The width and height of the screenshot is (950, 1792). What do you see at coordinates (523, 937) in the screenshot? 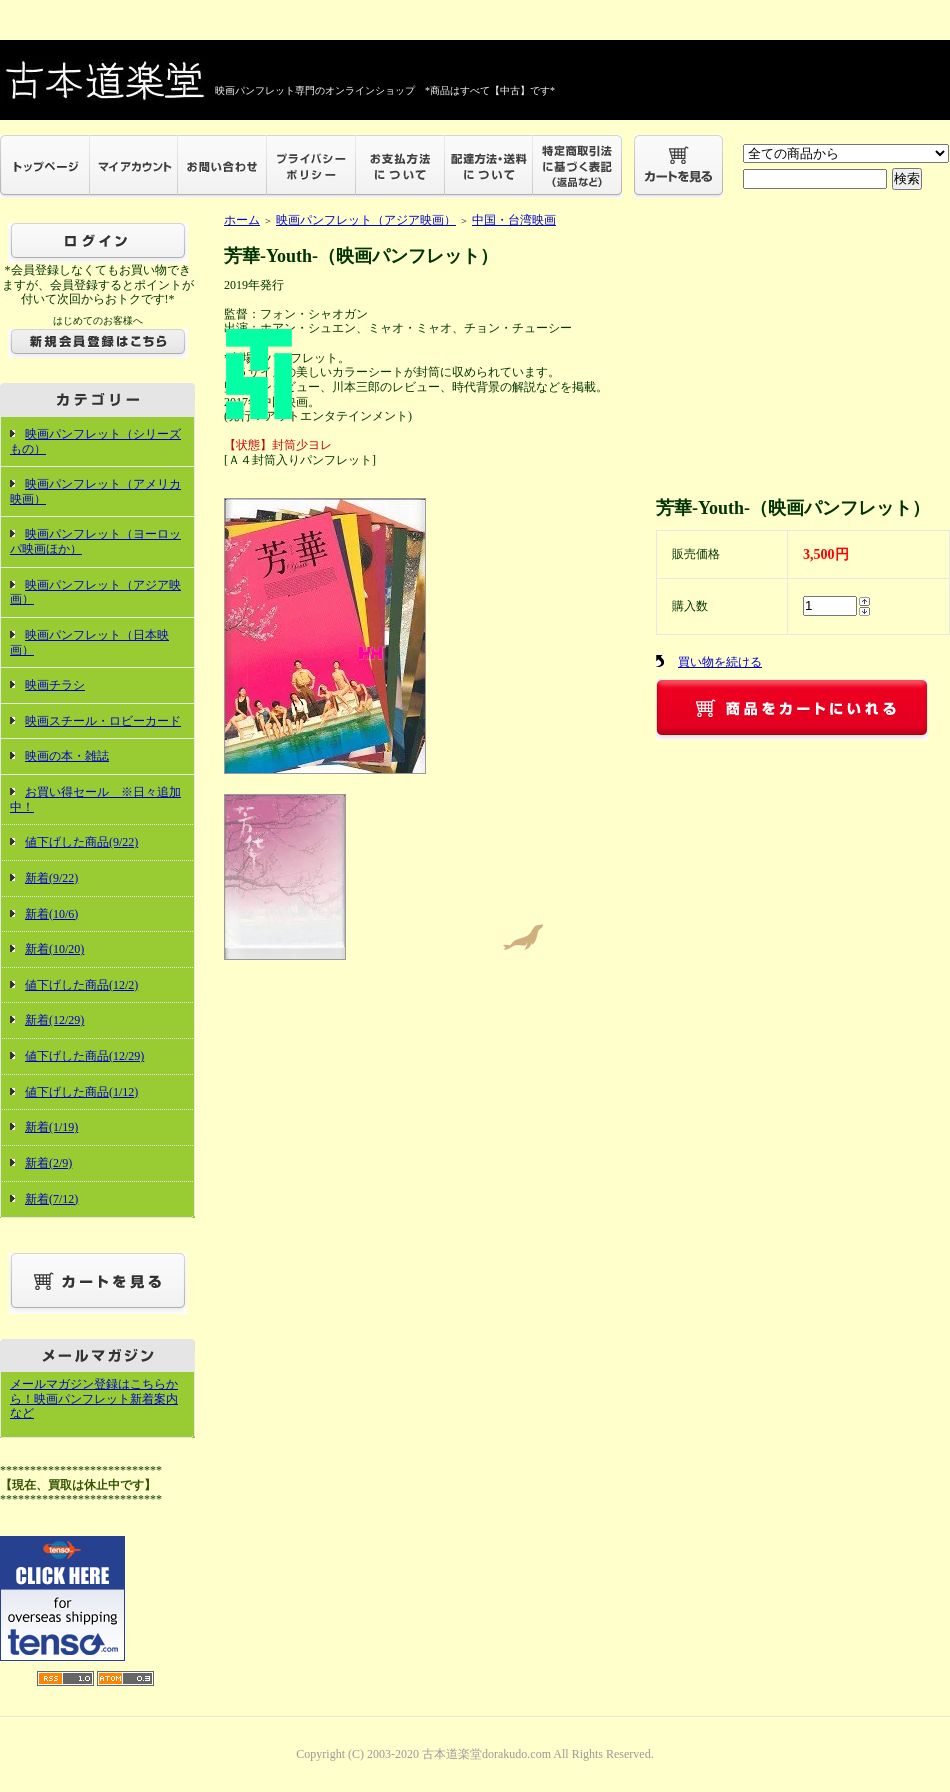
I see `mariadb database service` at bounding box center [523, 937].